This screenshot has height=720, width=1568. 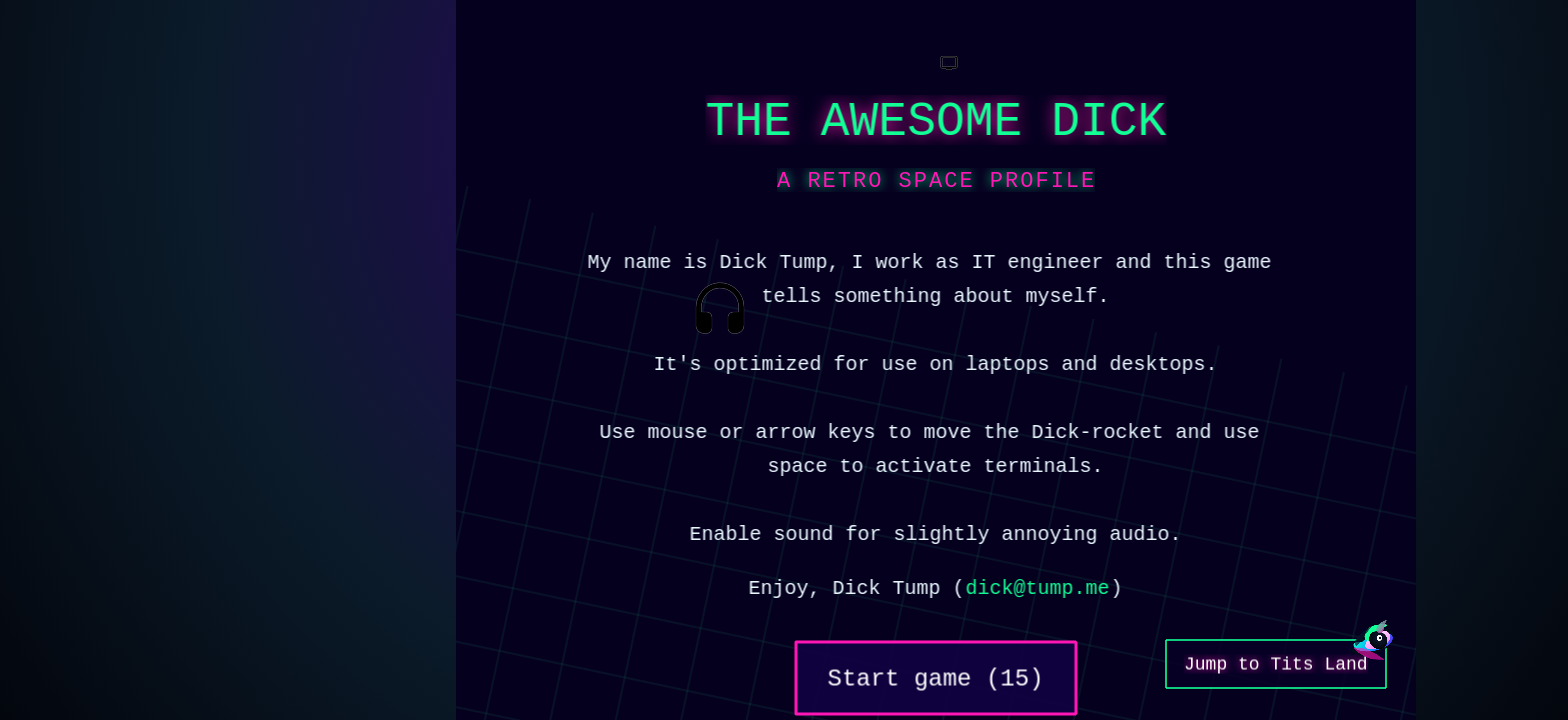 What do you see at coordinates (720, 312) in the screenshot?
I see `access audio or voice support` at bounding box center [720, 312].